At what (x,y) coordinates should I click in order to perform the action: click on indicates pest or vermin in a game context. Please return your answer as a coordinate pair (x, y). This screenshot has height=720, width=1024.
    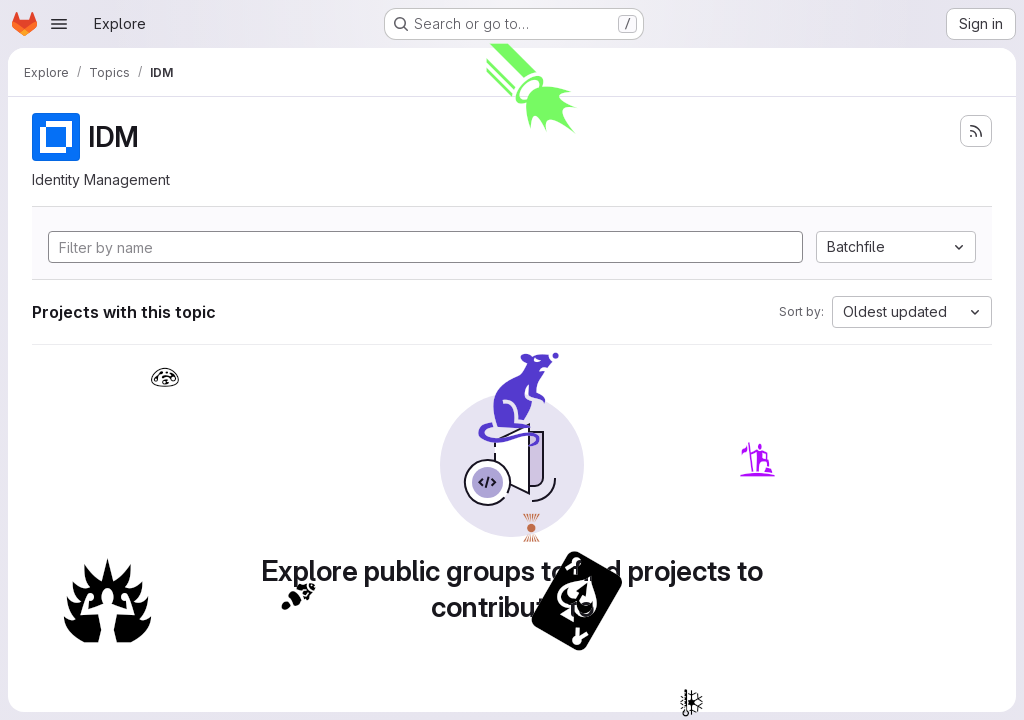
    Looking at the image, I should click on (518, 399).